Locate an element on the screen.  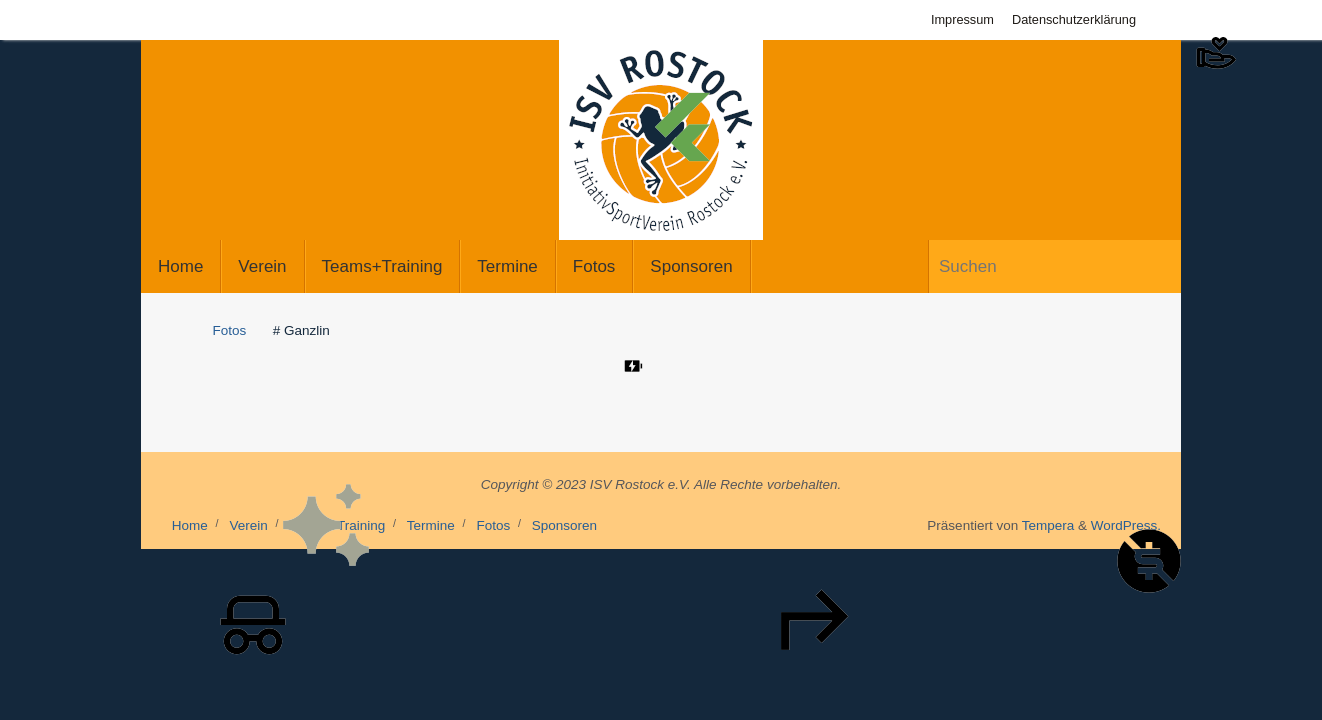
indicates non-commercial creative commons license is located at coordinates (1149, 561).